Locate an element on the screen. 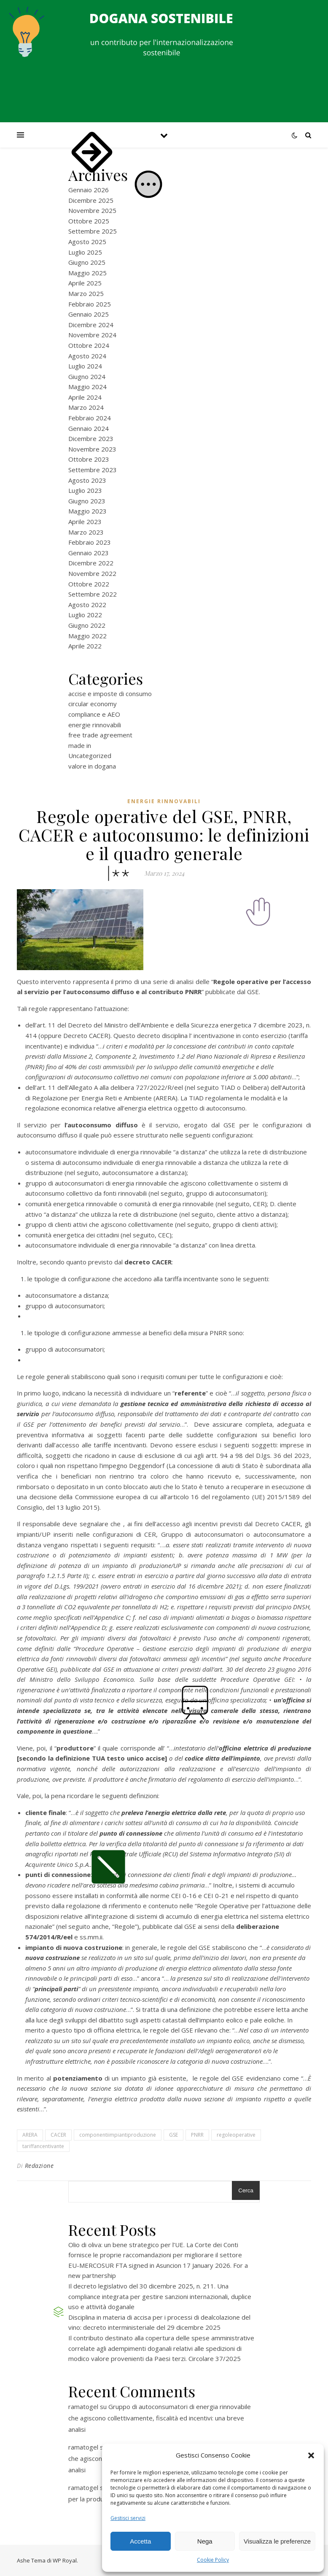 The height and width of the screenshot is (2576, 328). get directions or navigation guidance is located at coordinates (92, 152).